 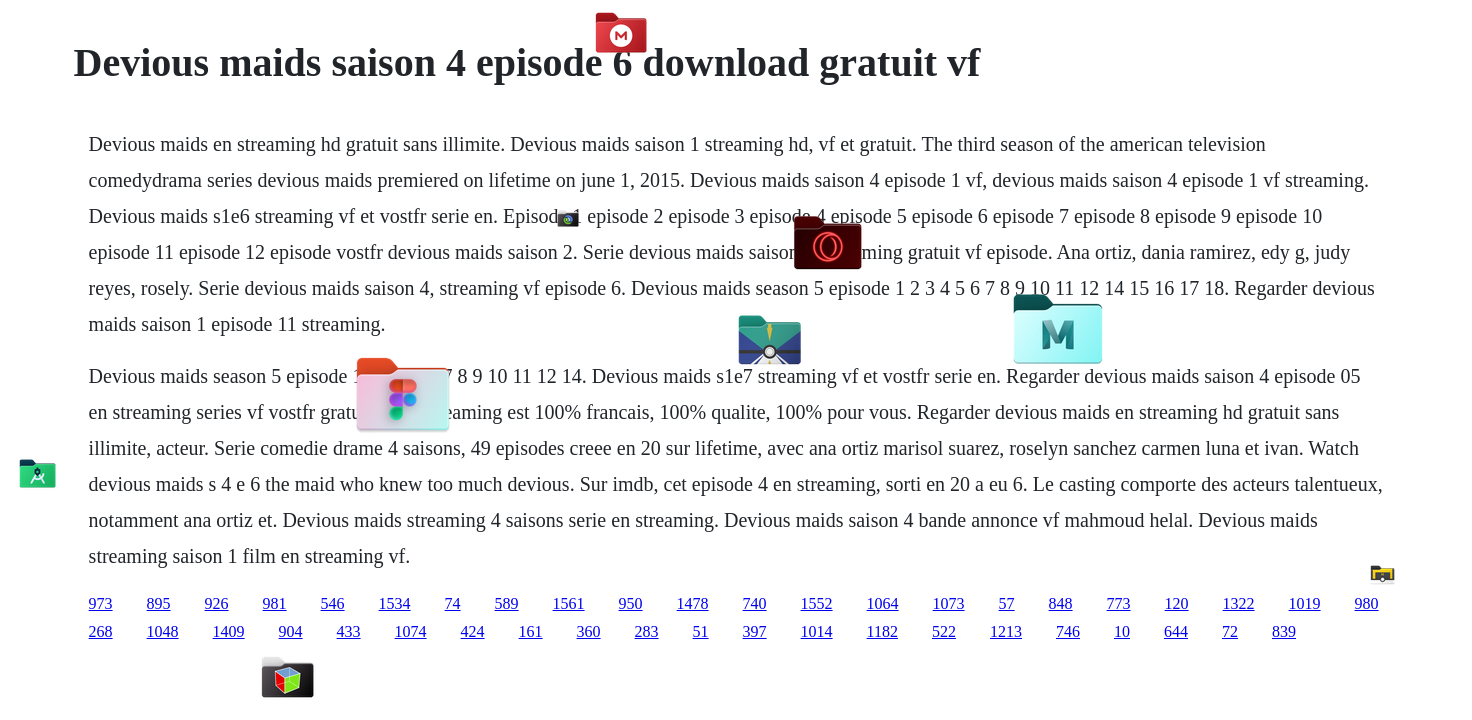 What do you see at coordinates (621, 34) in the screenshot?
I see `open mega cloud storage folder` at bounding box center [621, 34].